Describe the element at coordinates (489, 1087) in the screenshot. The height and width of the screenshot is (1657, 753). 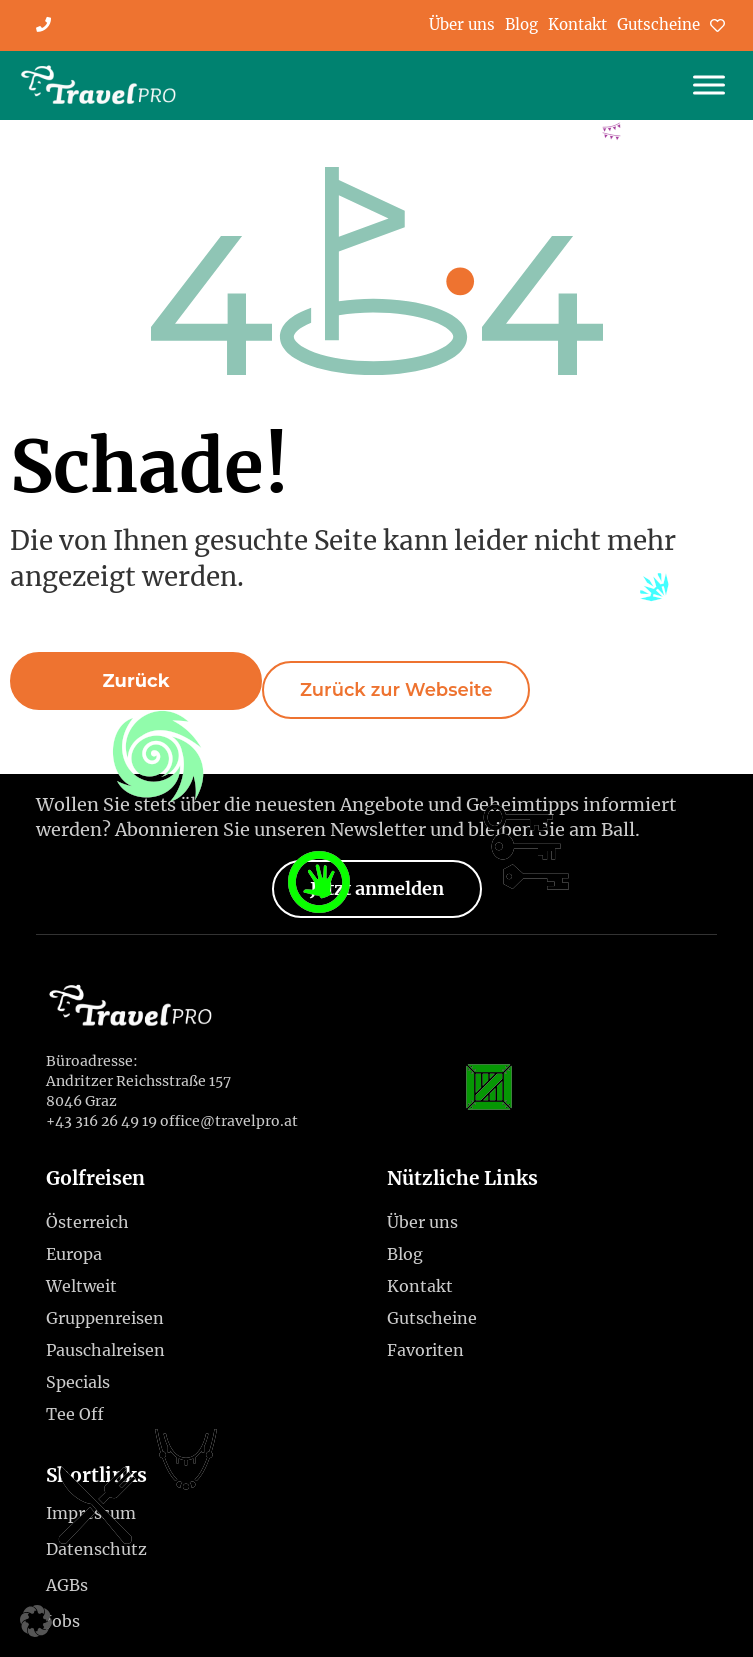
I see `open inventory or storage` at that location.